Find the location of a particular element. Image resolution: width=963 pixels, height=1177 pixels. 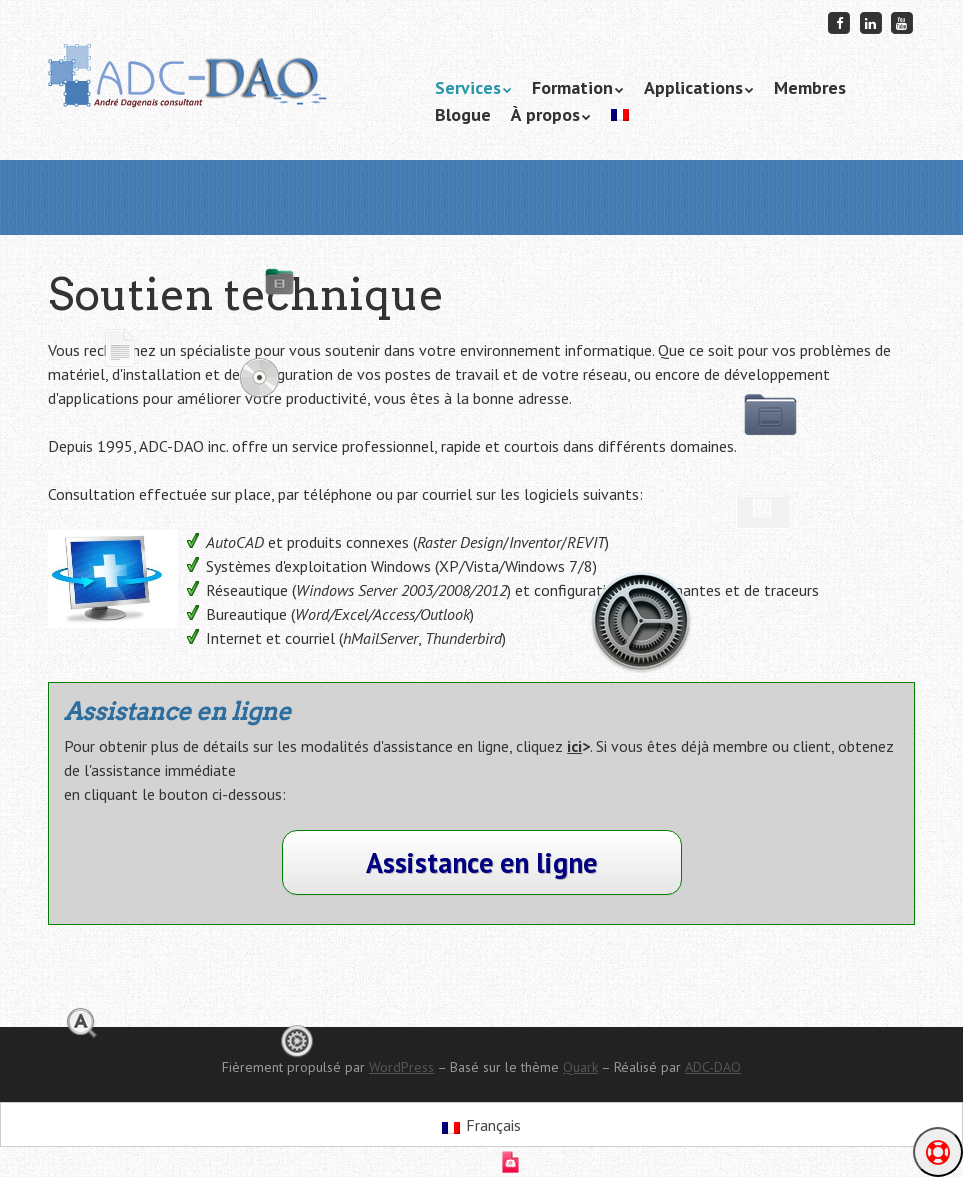

open your videos folder is located at coordinates (279, 281).